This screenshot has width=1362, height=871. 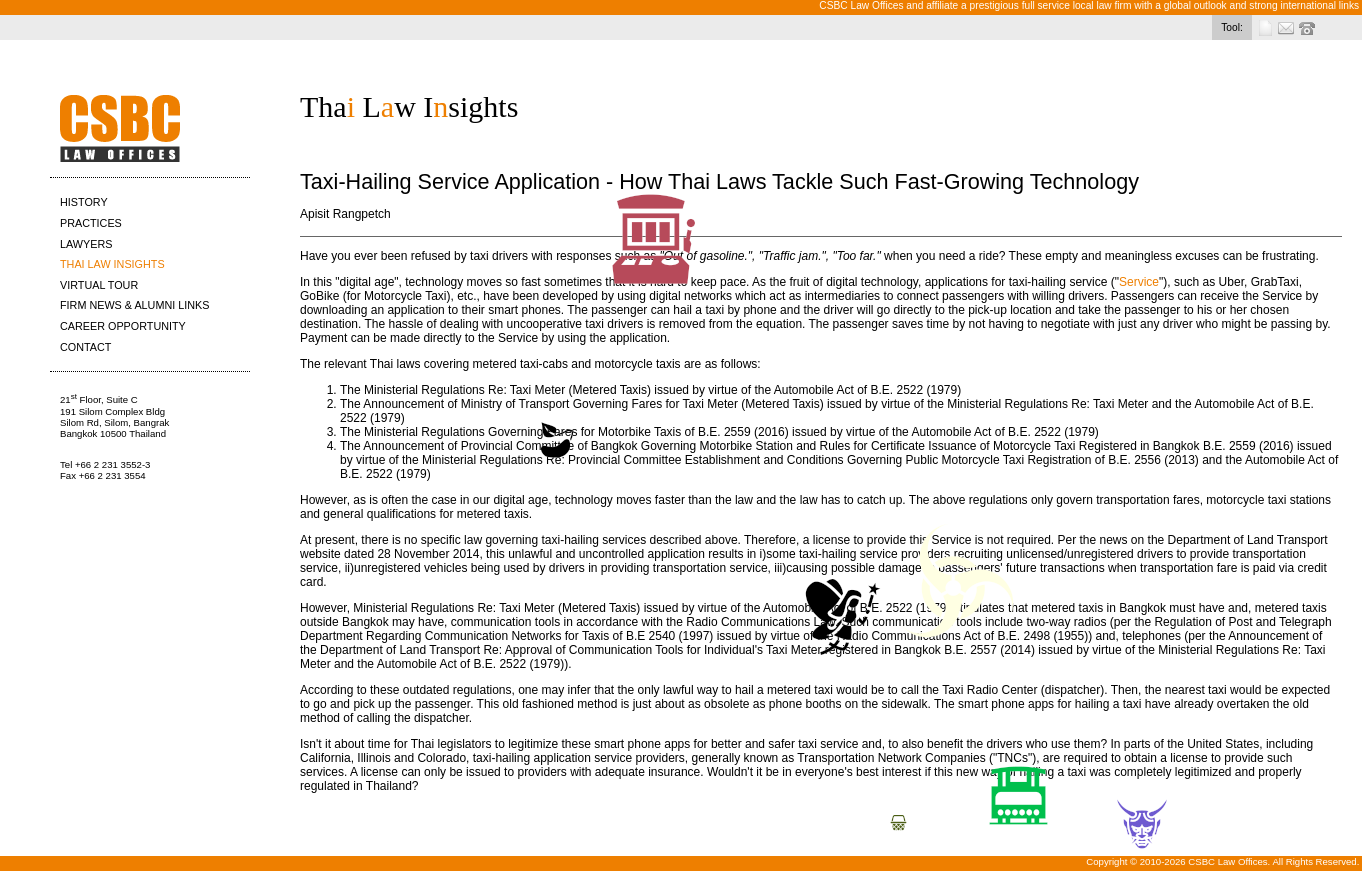 I want to click on open slot machine game, so click(x=651, y=239).